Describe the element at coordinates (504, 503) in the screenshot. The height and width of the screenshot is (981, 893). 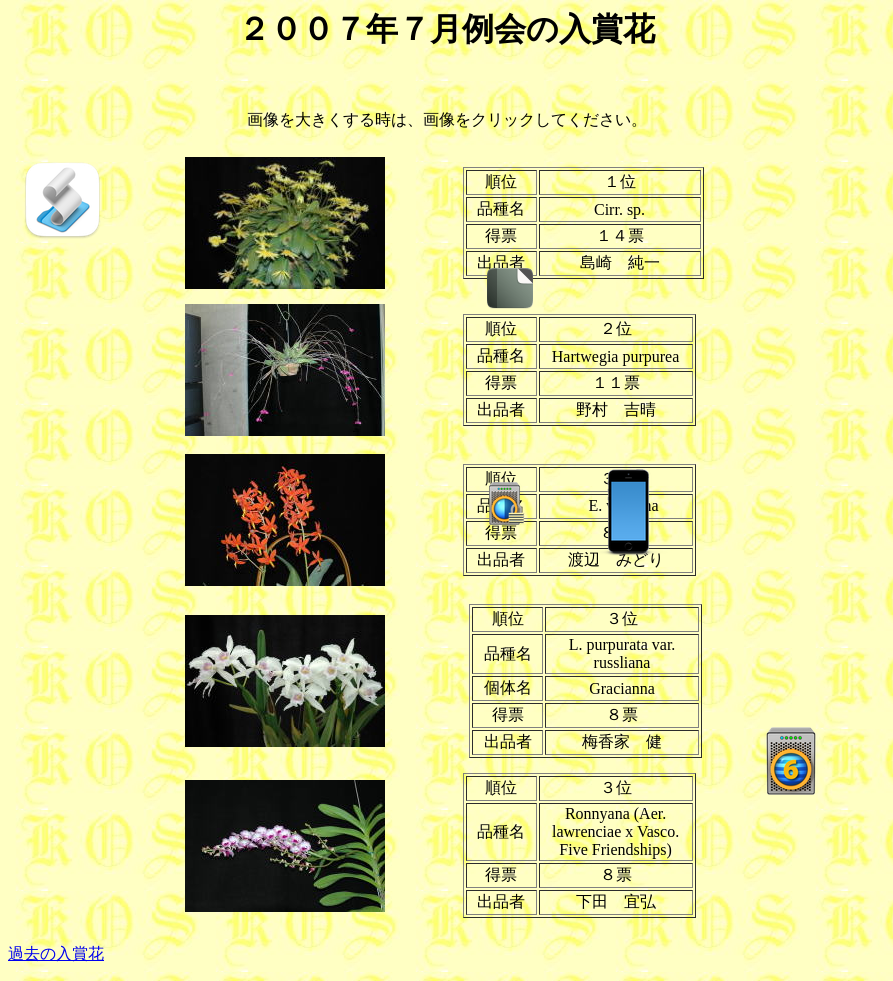
I see `locked RAID 1 storage drive` at that location.